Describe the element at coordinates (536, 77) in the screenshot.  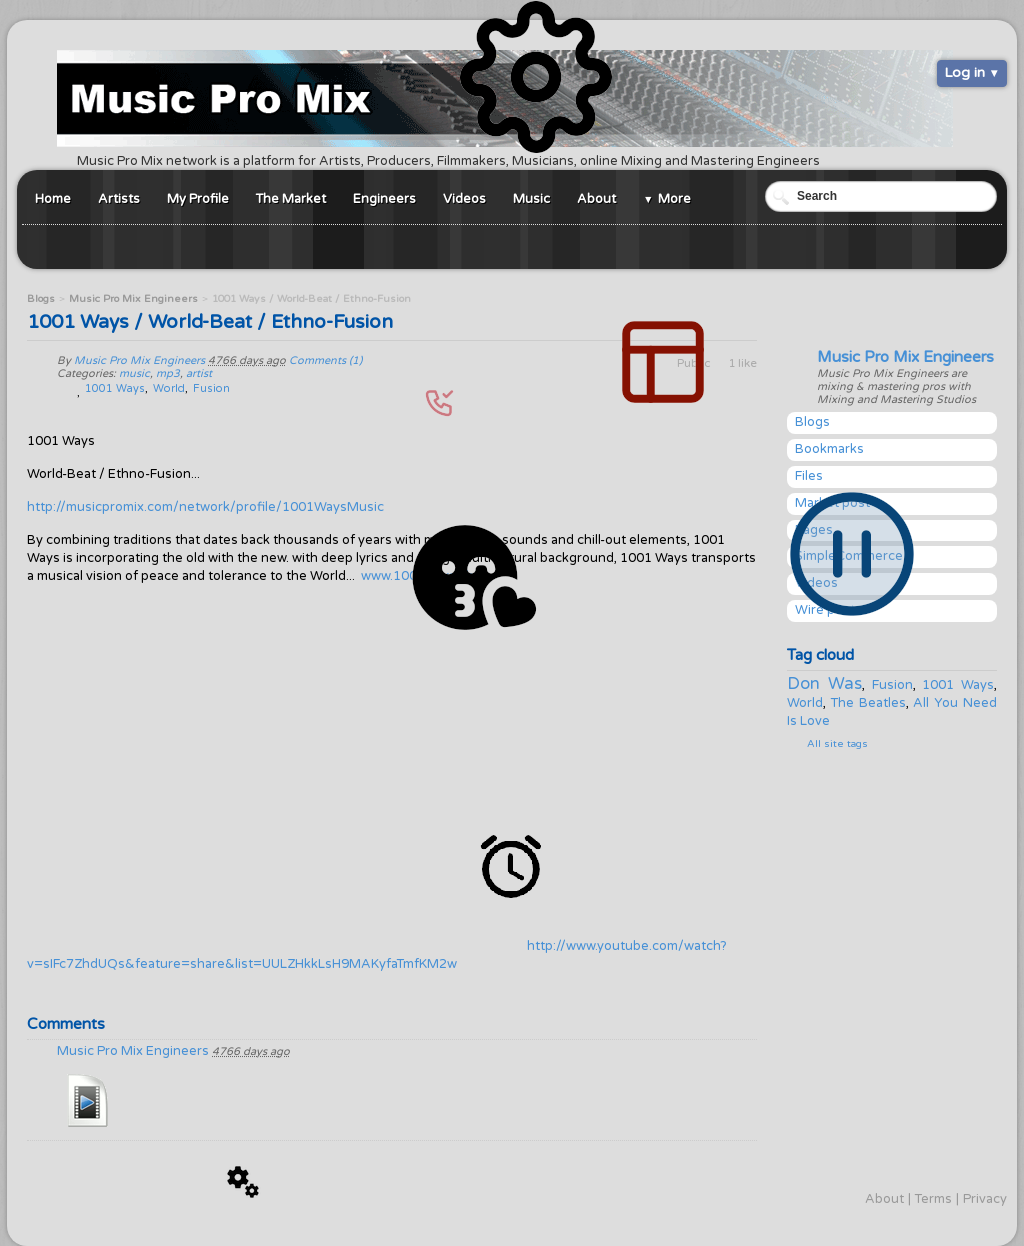
I see `access app settings and preferences` at that location.